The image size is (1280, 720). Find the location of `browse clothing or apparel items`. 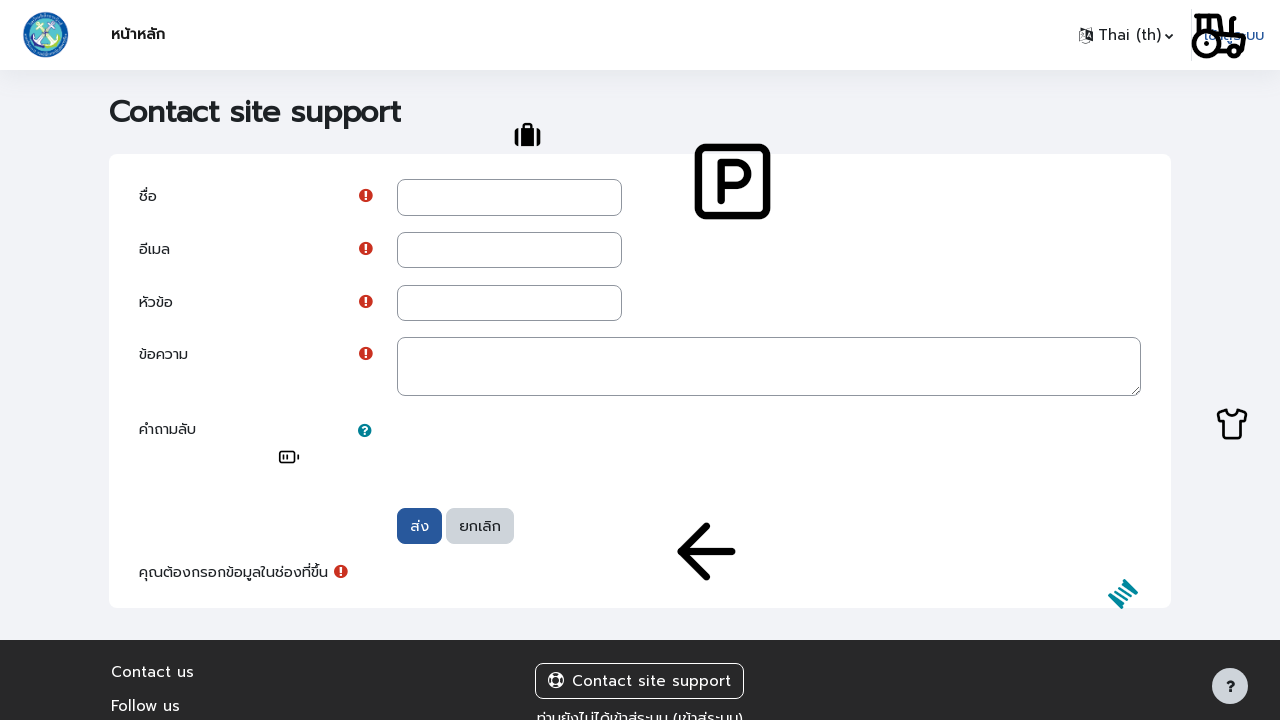

browse clothing or apparel items is located at coordinates (1232, 424).